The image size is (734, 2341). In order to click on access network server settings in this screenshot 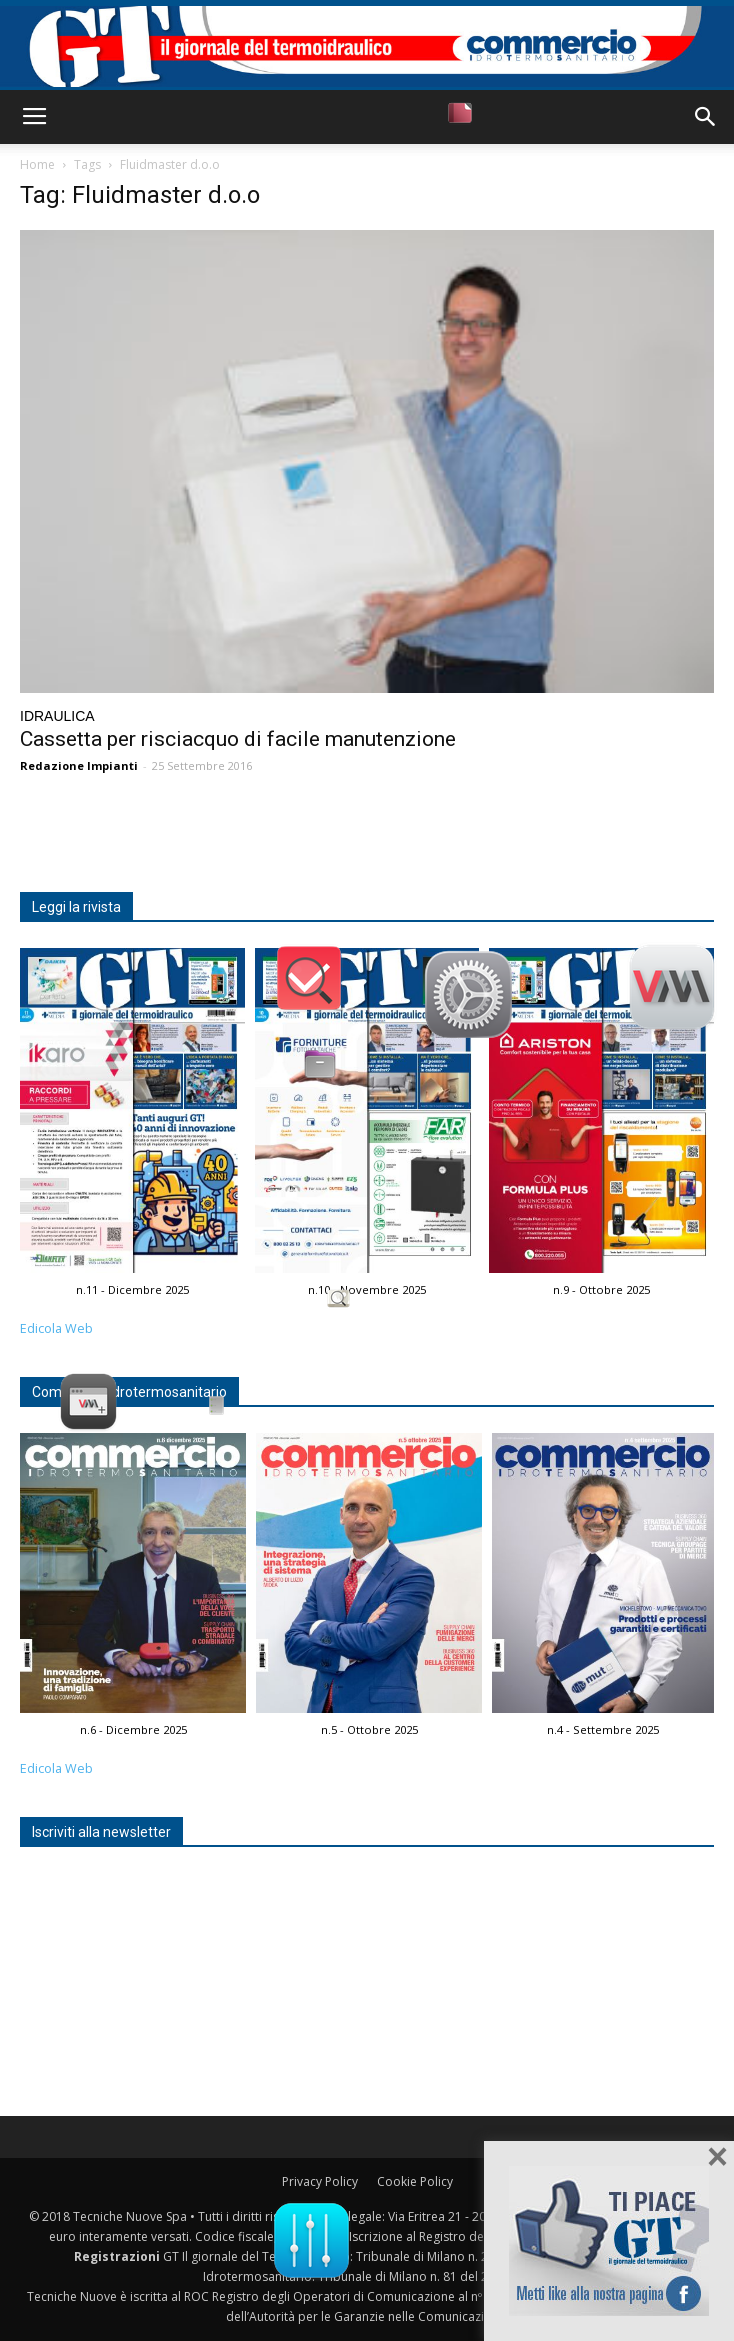, I will do `click(216, 1405)`.